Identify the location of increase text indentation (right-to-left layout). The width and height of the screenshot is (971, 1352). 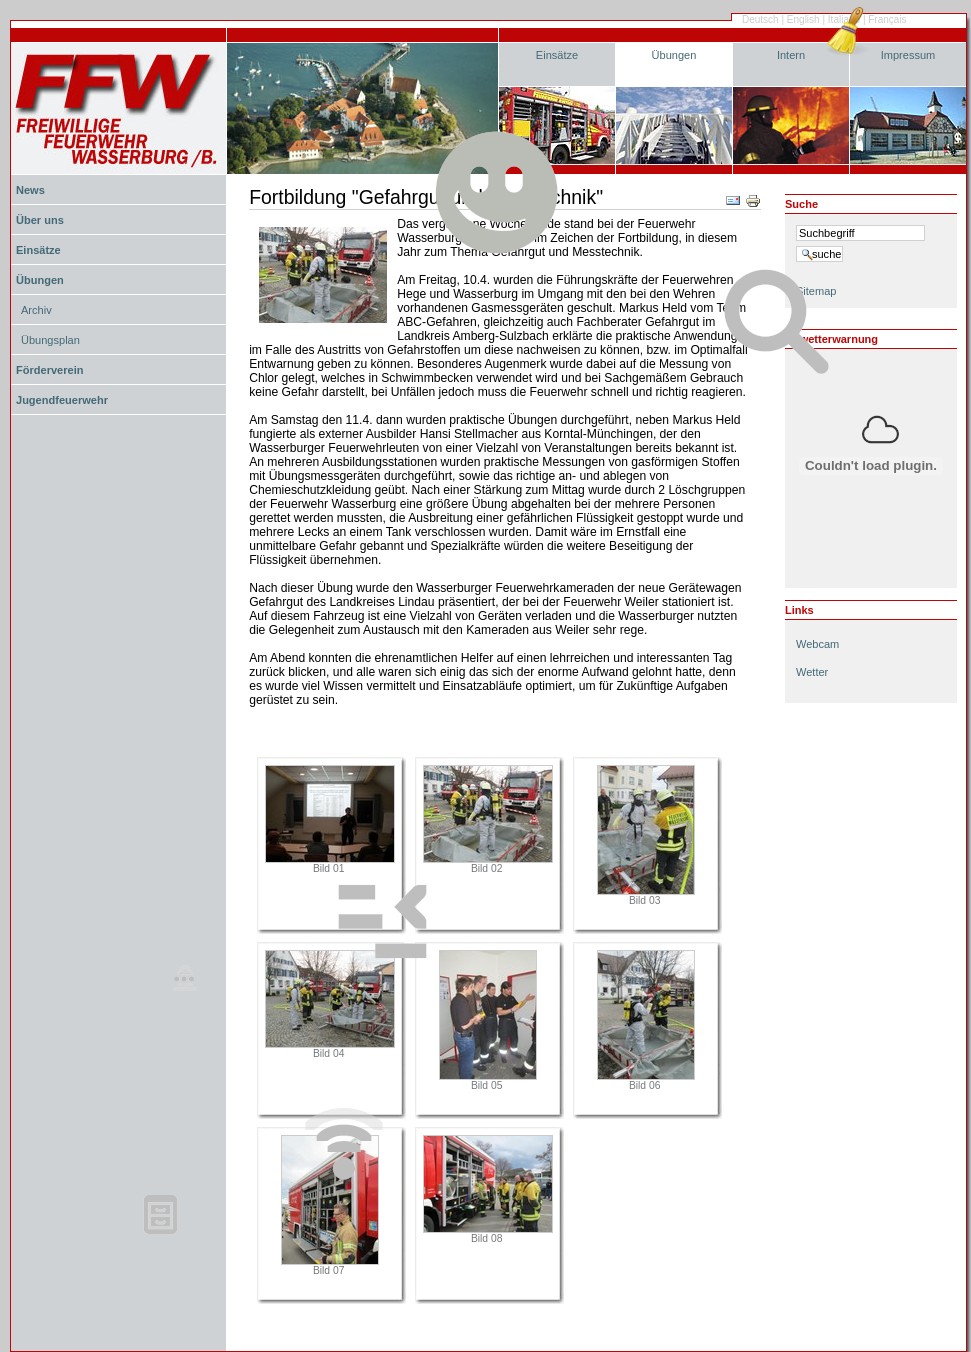
(382, 921).